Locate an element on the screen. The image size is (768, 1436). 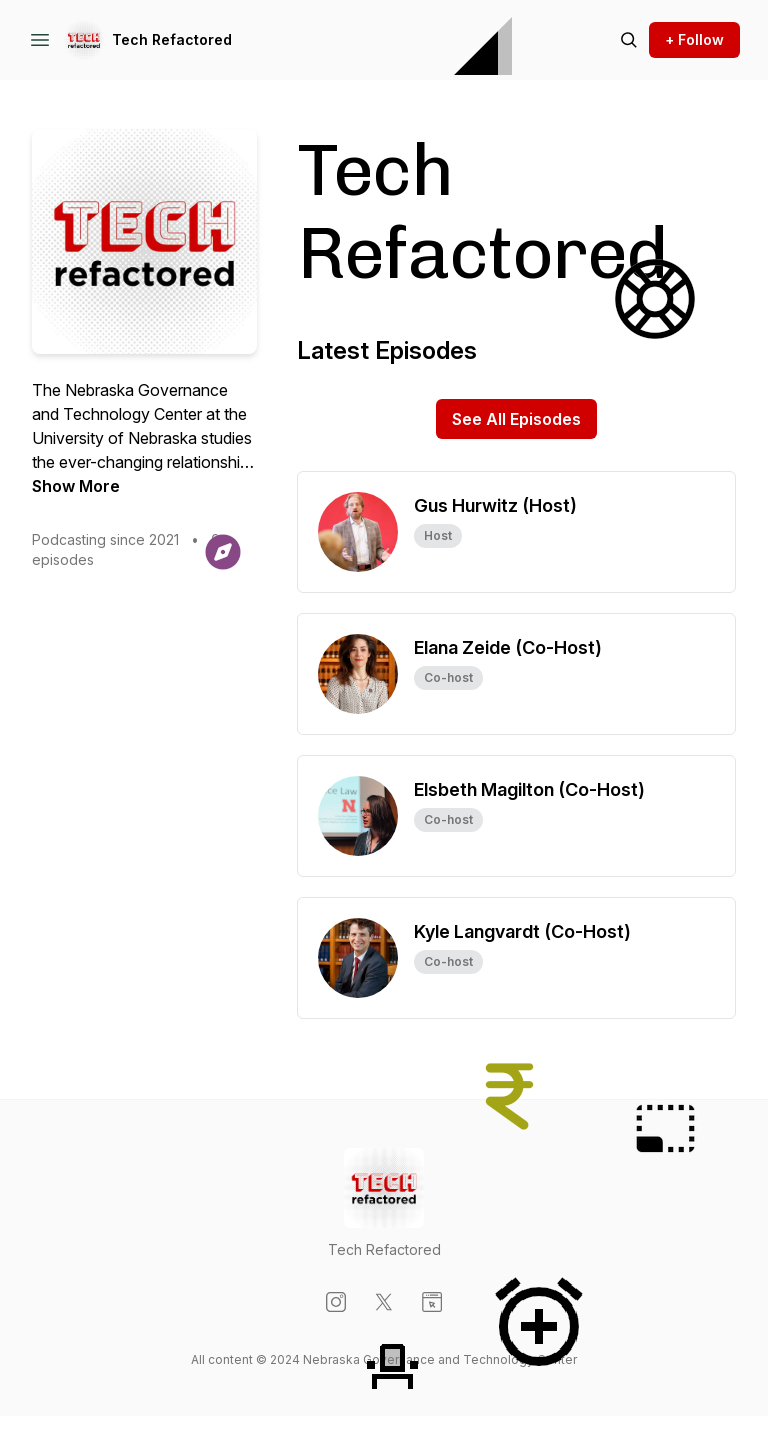
add a new alarm is located at coordinates (539, 1322).